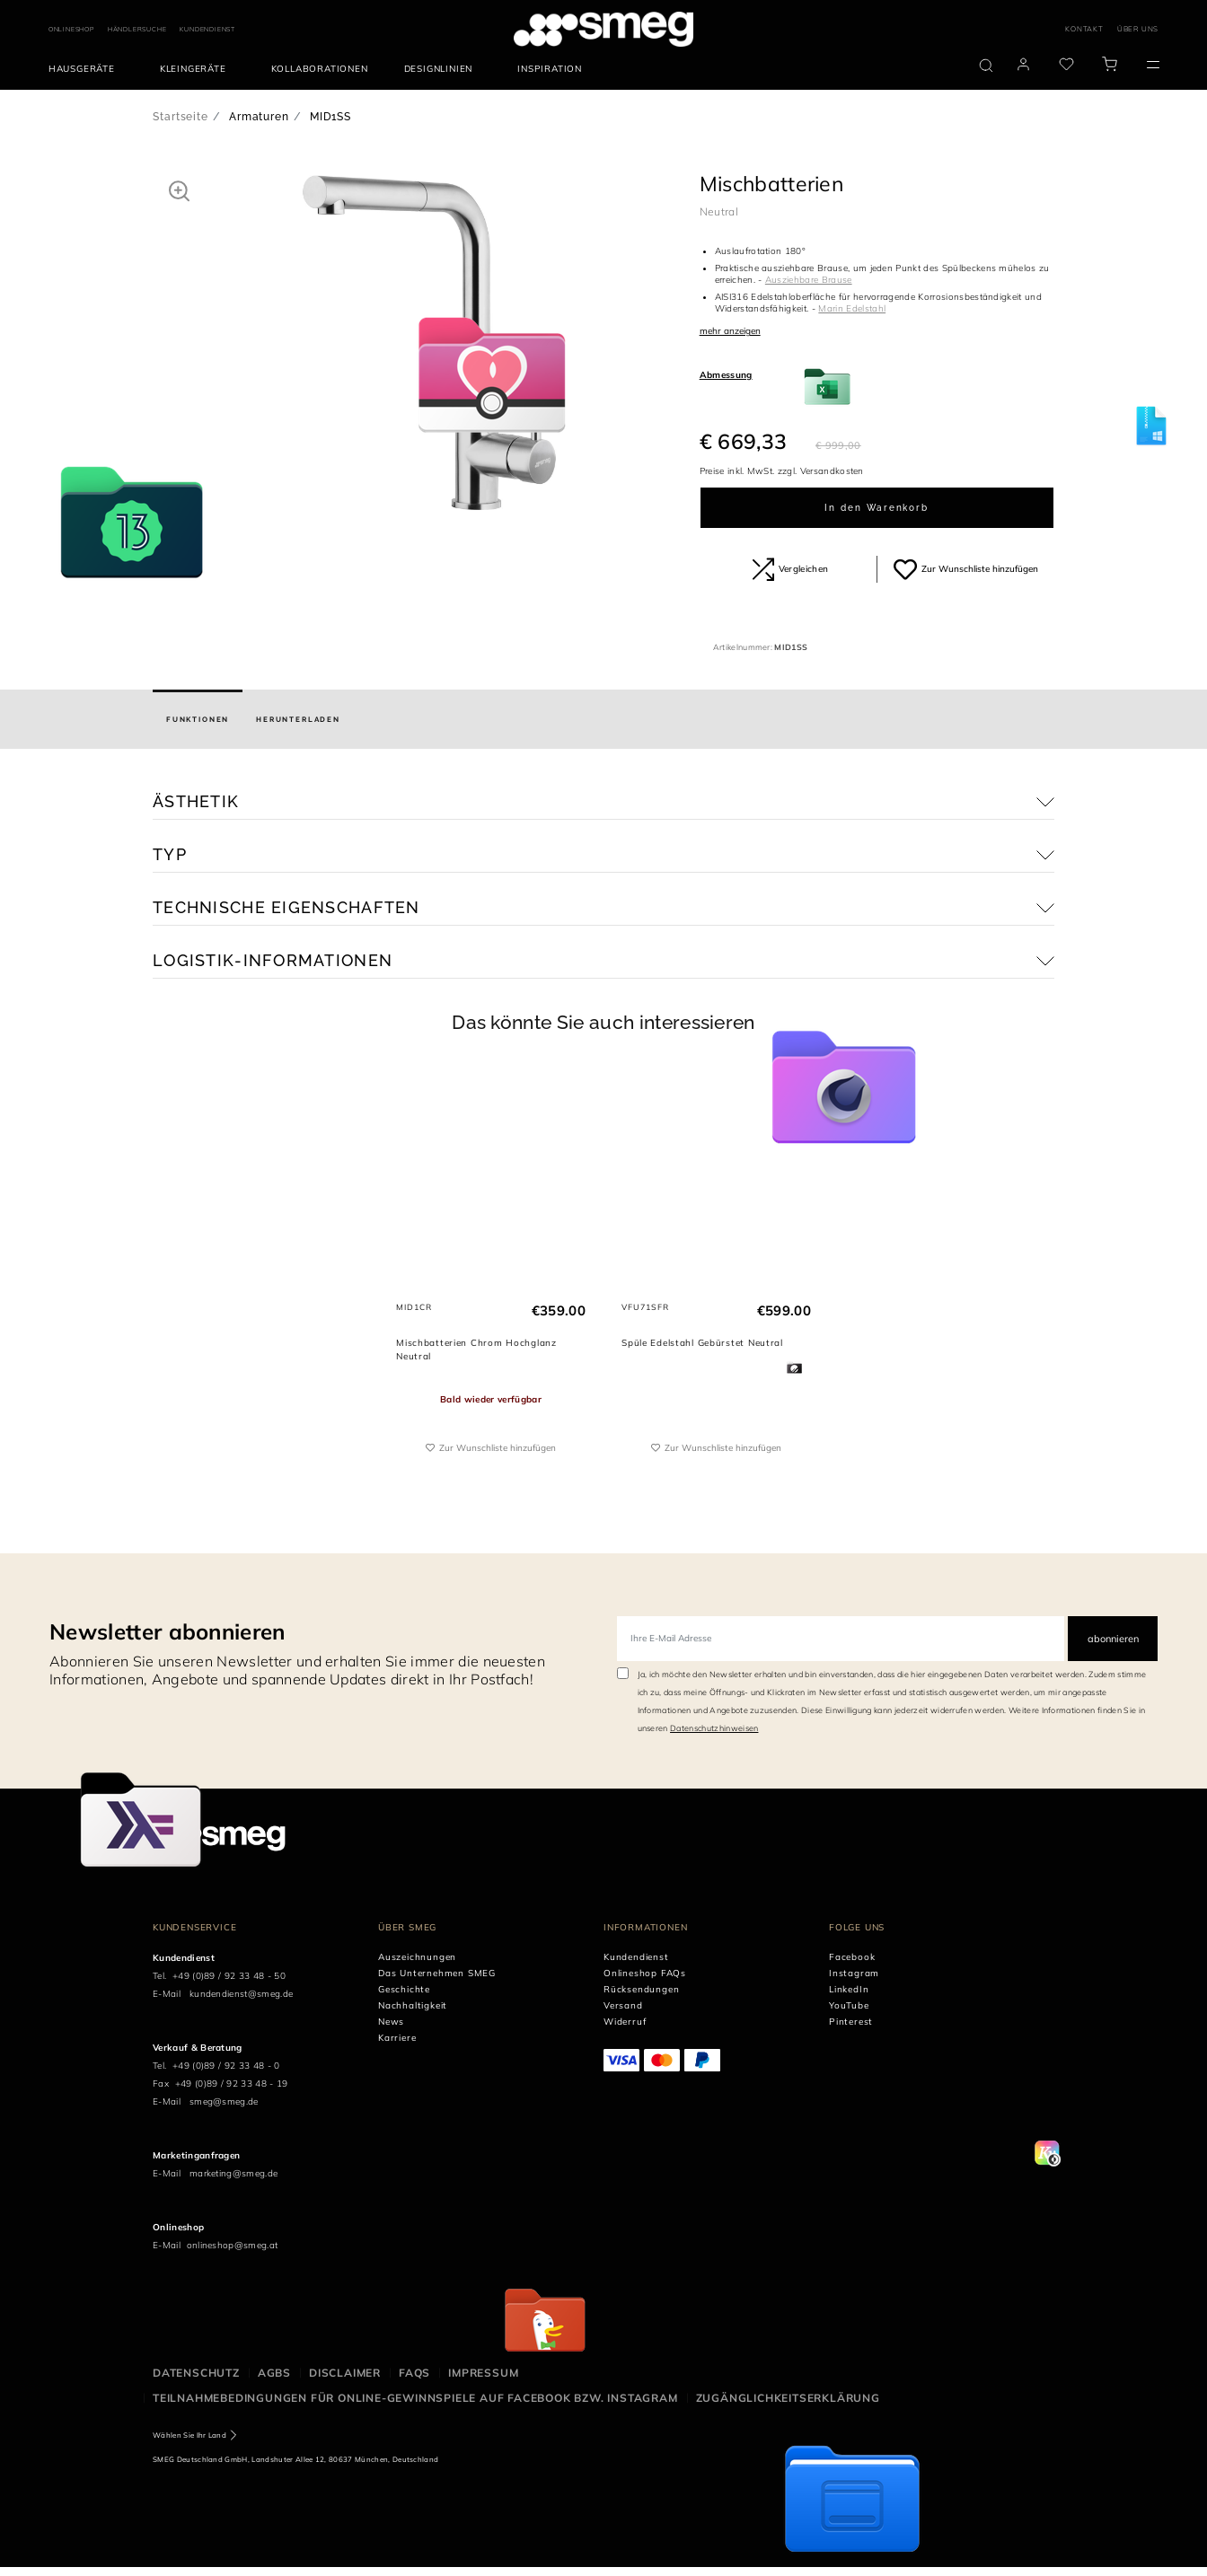 This screenshot has width=1207, height=2576. Describe the element at coordinates (131, 526) in the screenshot. I see `folder containing android 13 related files` at that location.